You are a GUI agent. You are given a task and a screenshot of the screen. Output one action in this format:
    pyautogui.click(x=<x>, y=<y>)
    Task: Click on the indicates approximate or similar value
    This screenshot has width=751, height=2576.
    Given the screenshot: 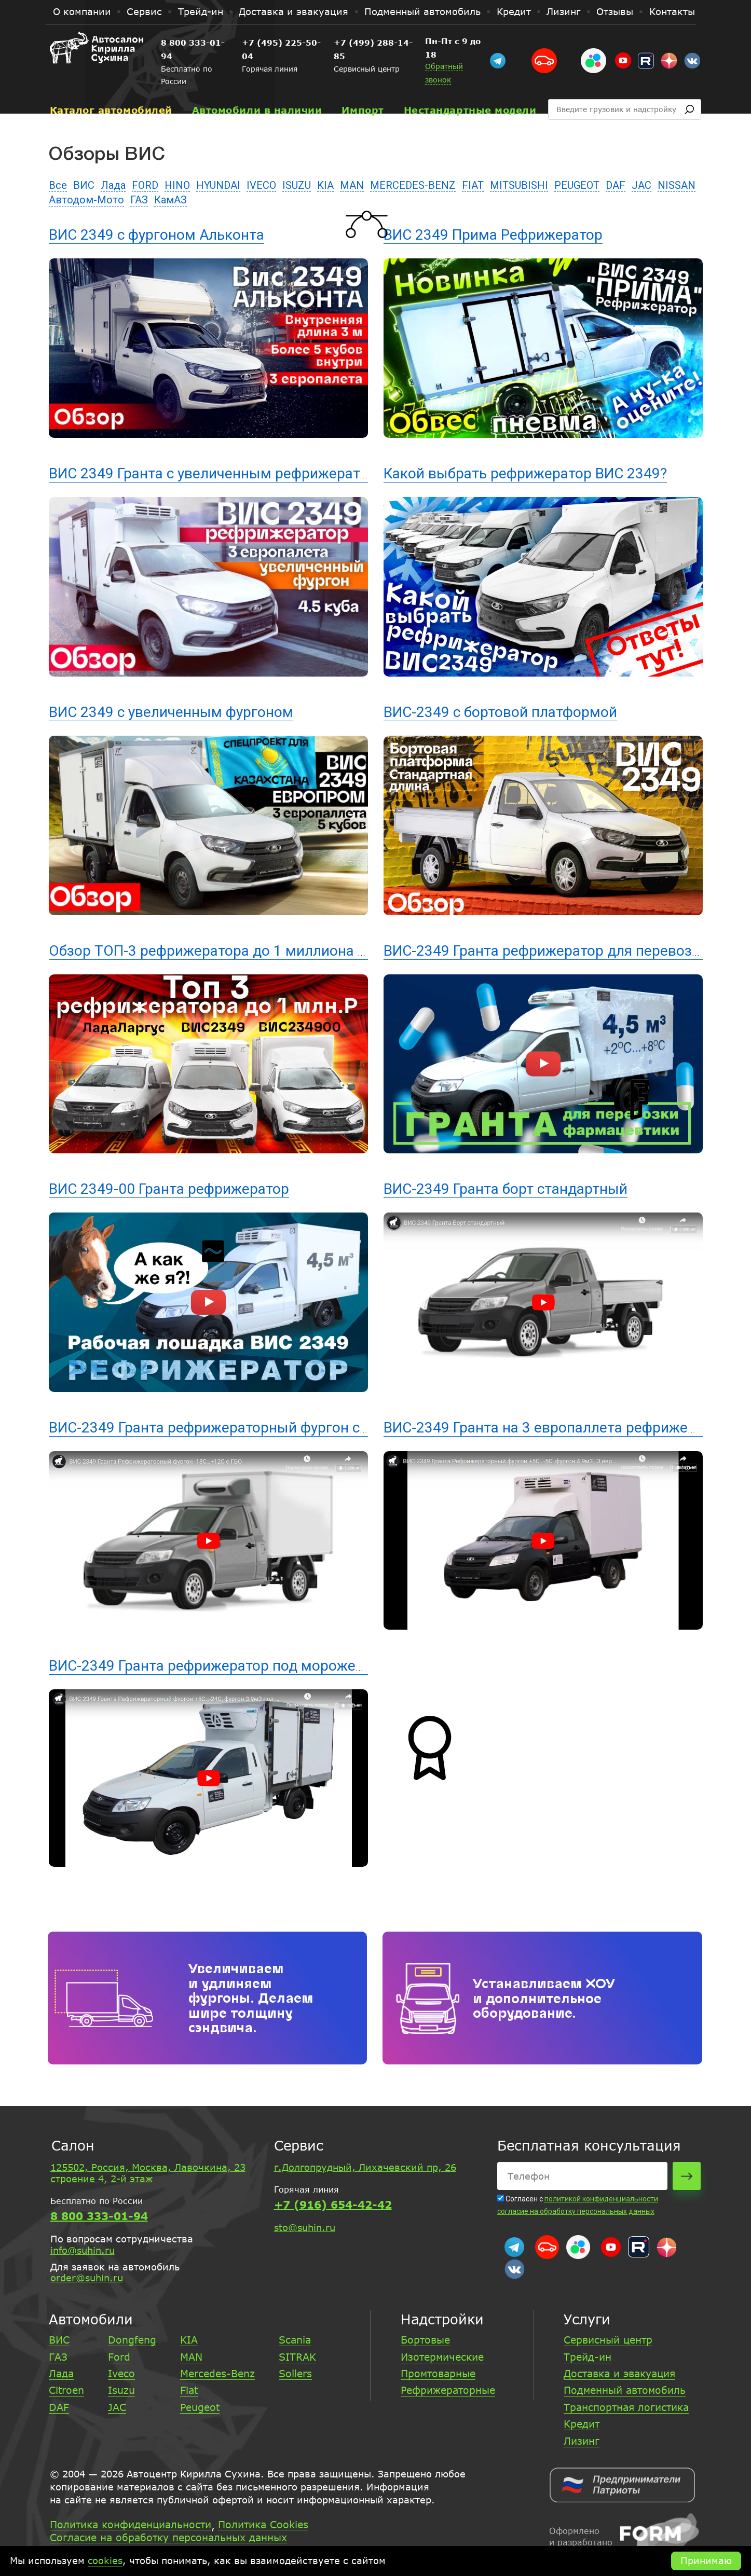 What is the action you would take?
    pyautogui.click(x=213, y=1251)
    